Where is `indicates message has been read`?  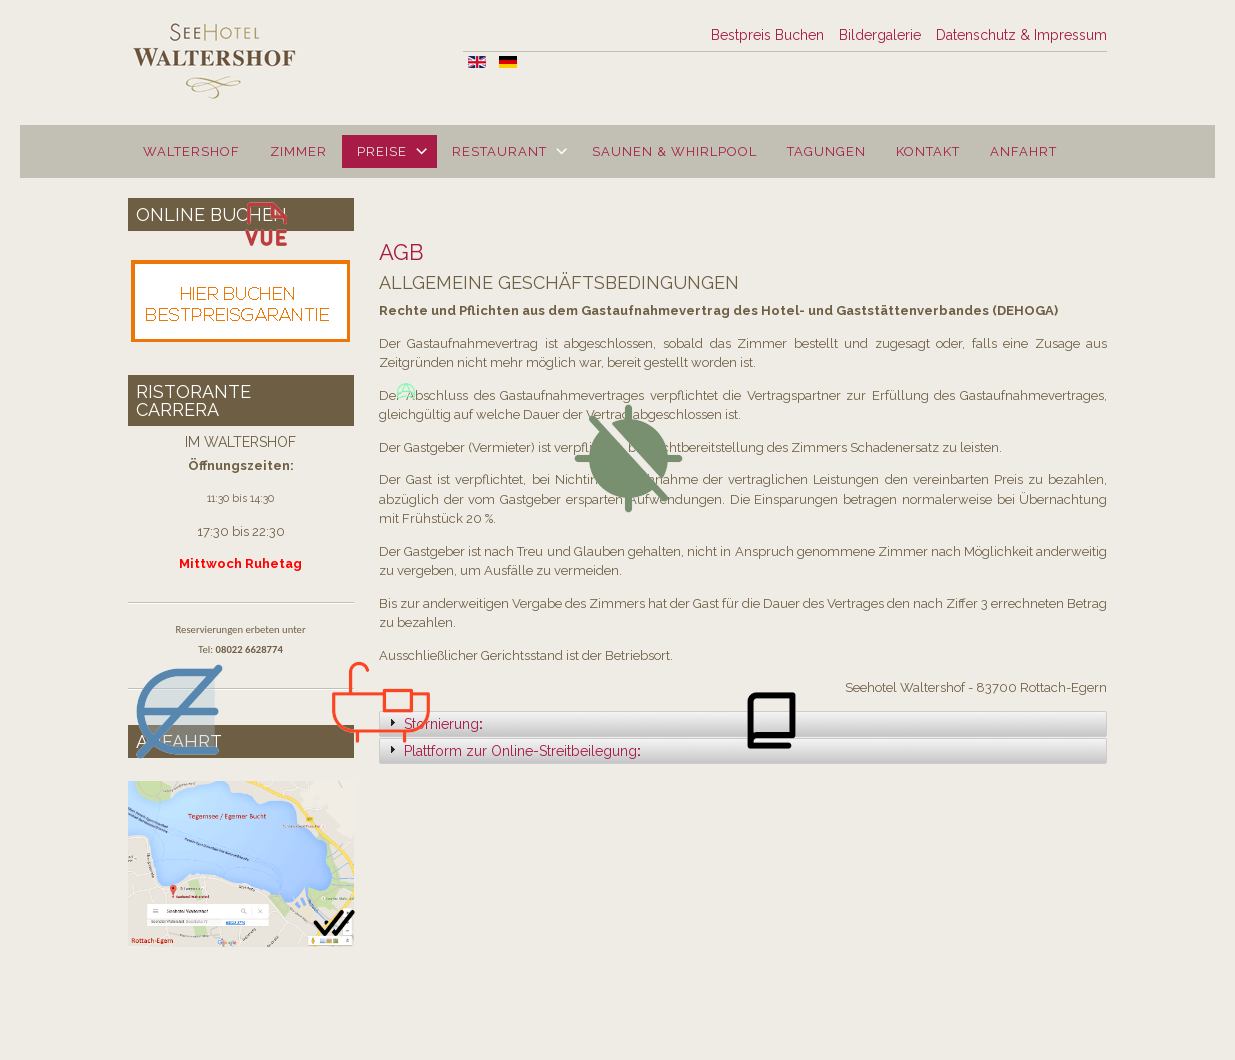
indicates message has been read is located at coordinates (333, 923).